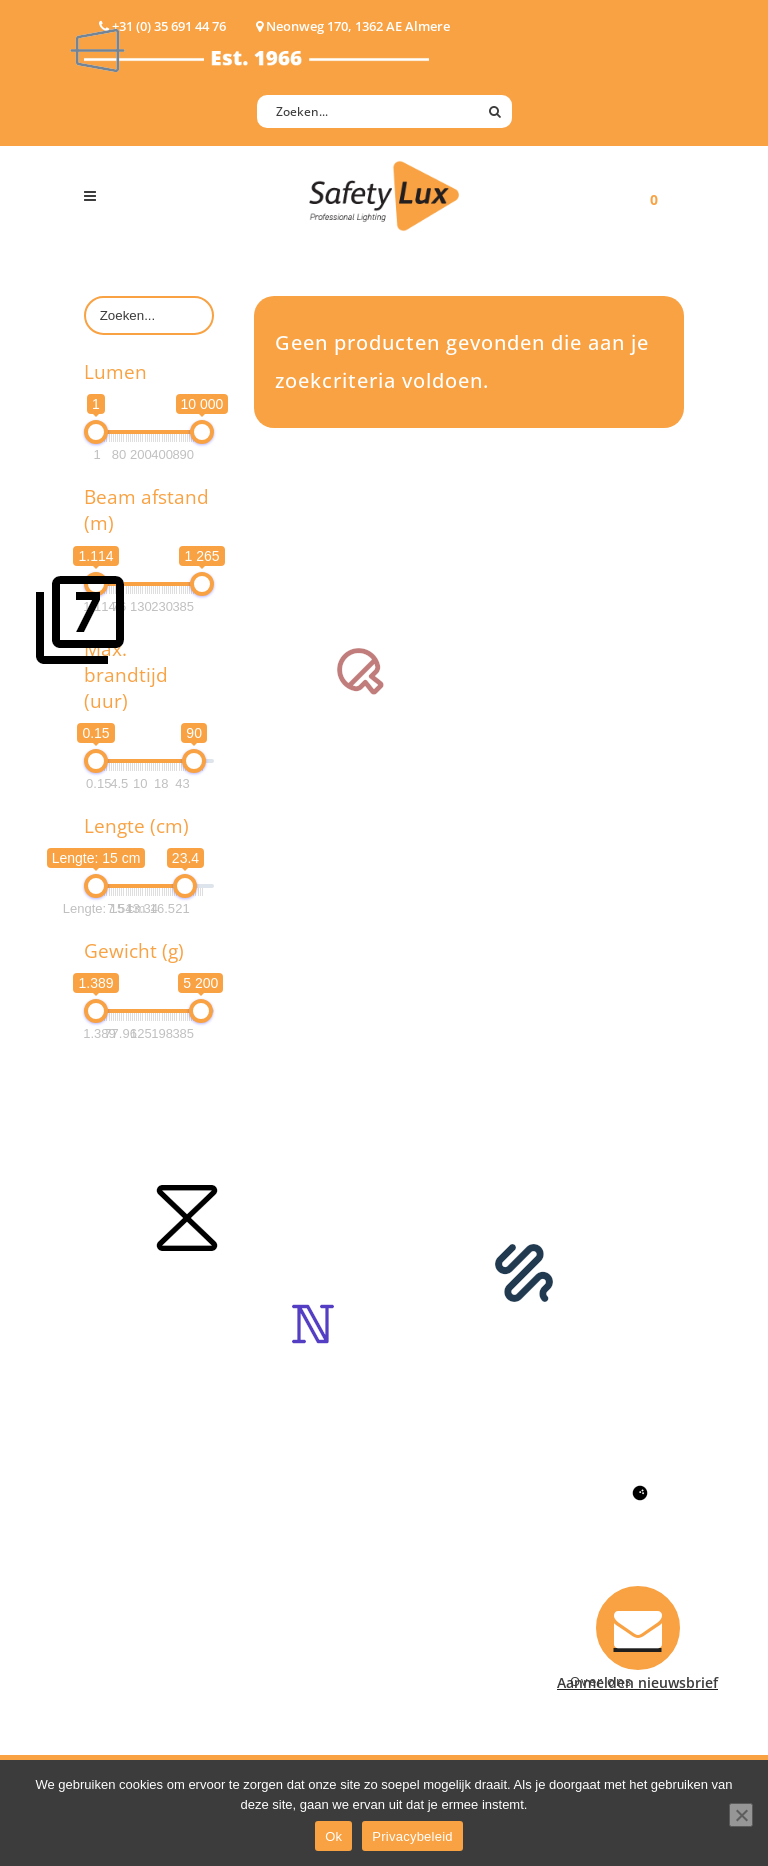  Describe the element at coordinates (313, 1324) in the screenshot. I see `open Notion app` at that location.